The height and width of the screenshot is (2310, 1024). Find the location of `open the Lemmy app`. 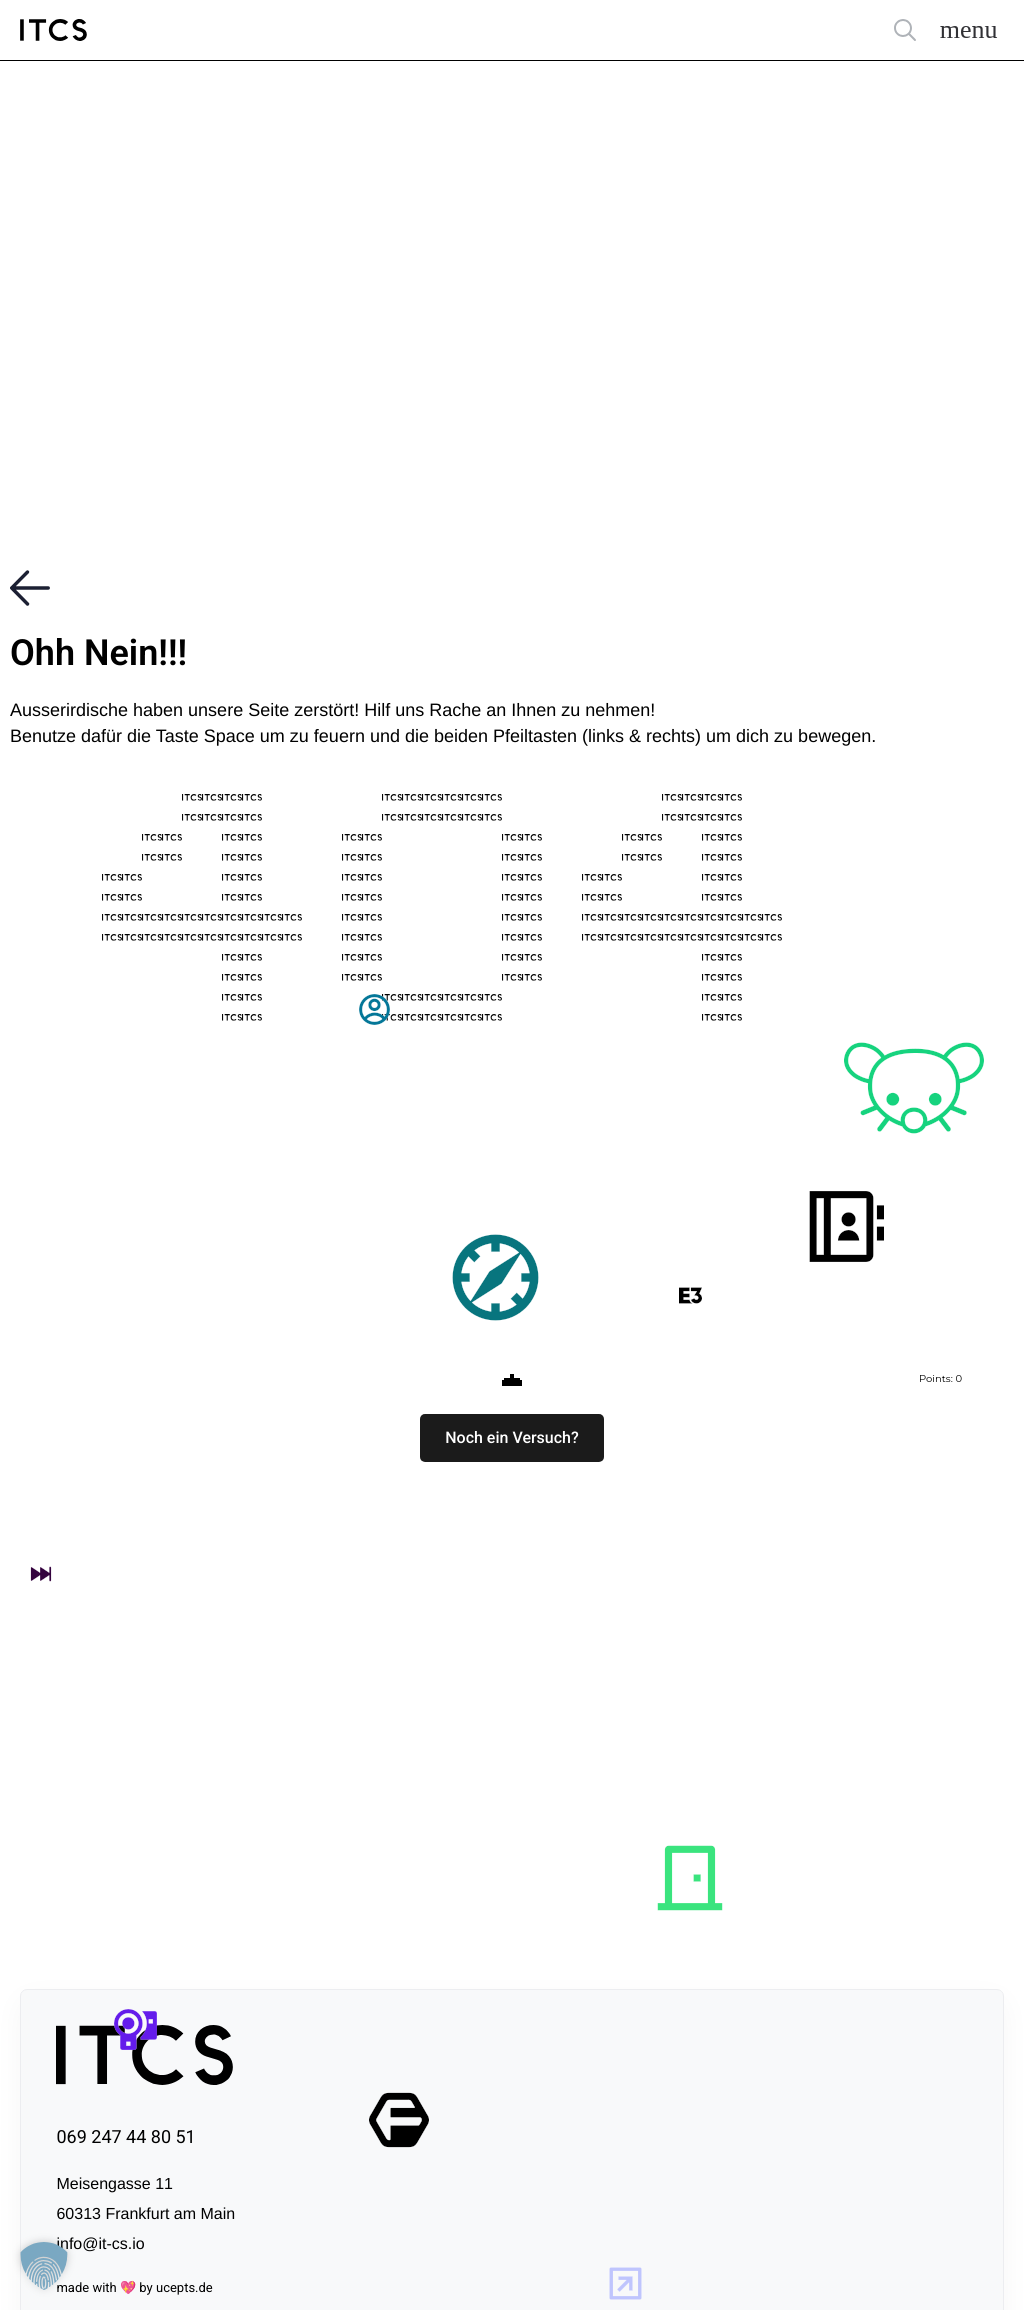

open the Lemmy app is located at coordinates (914, 1088).